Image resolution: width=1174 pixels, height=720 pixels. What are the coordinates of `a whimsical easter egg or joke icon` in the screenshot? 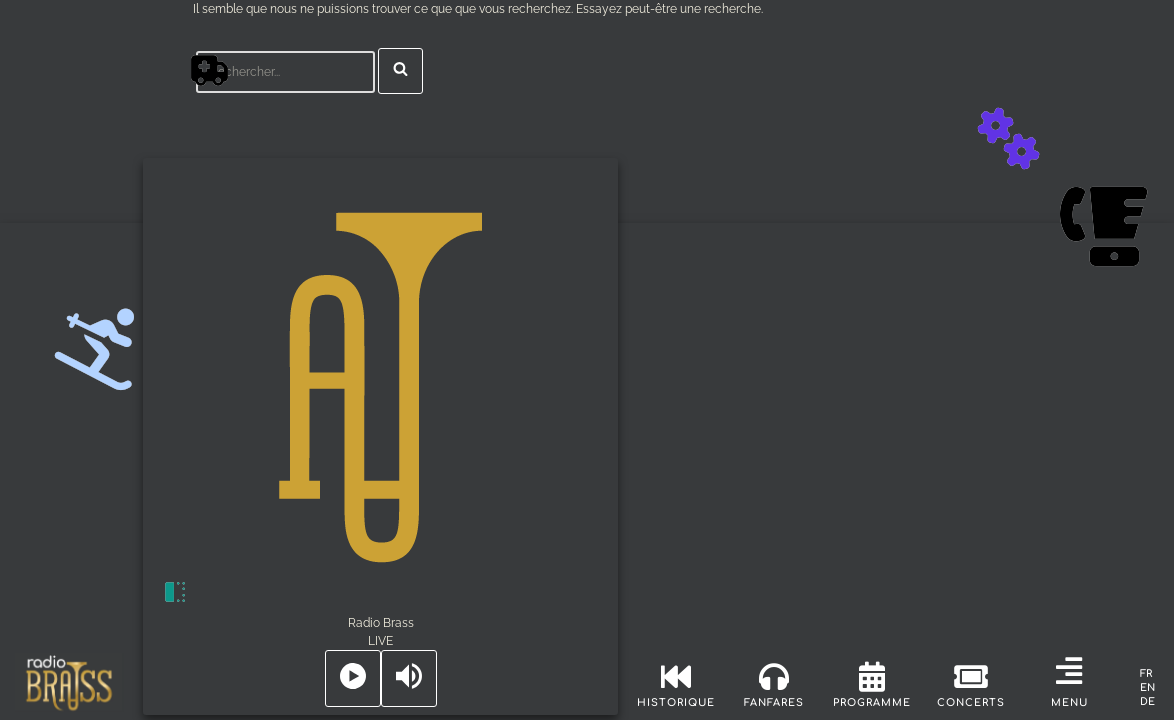 It's located at (1104, 226).